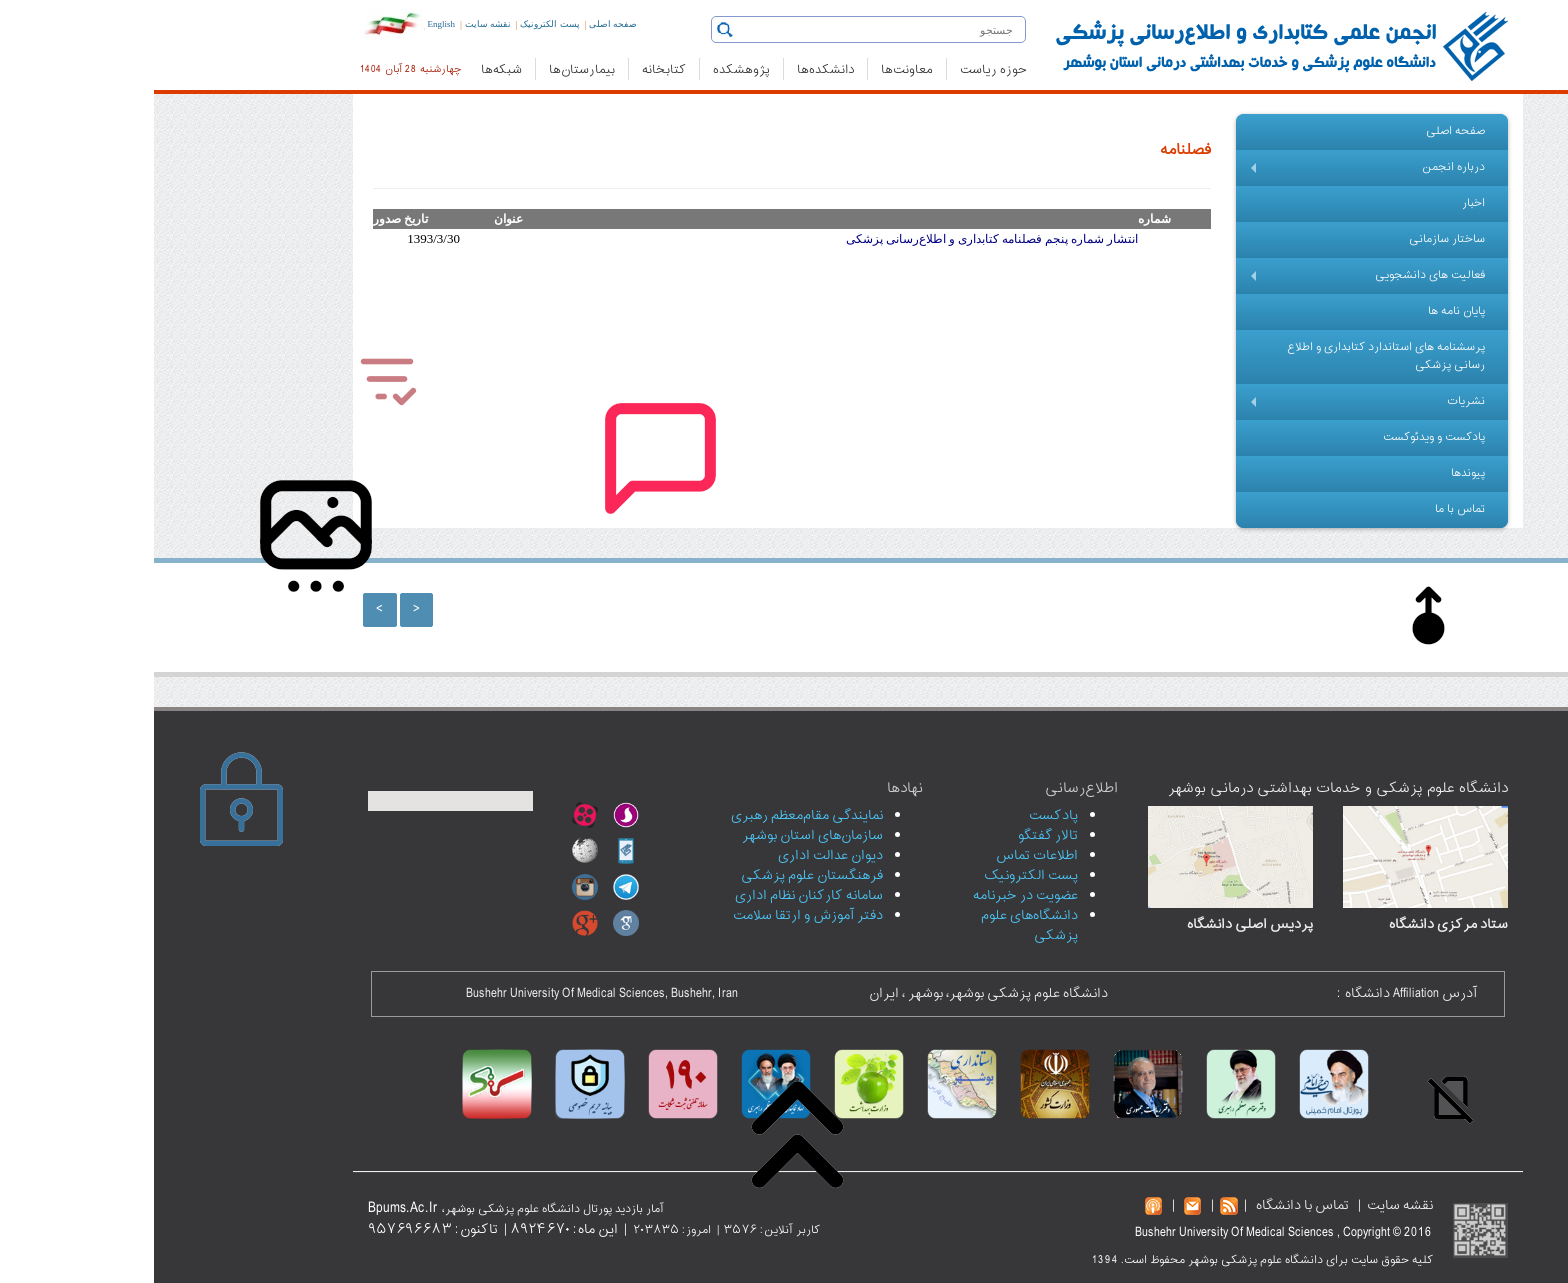 Image resolution: width=1568 pixels, height=1283 pixels. Describe the element at coordinates (1451, 1098) in the screenshot. I see `indicates no sim card detected` at that location.